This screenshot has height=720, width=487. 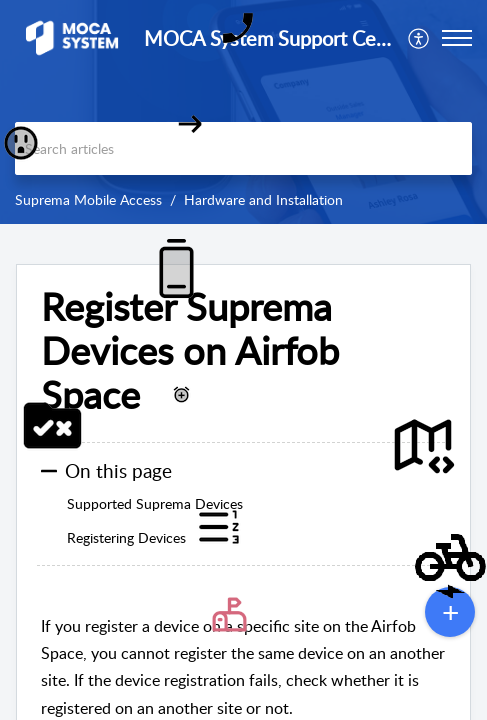 I want to click on switch to right-to-left numbered list format, so click(x=220, y=527).